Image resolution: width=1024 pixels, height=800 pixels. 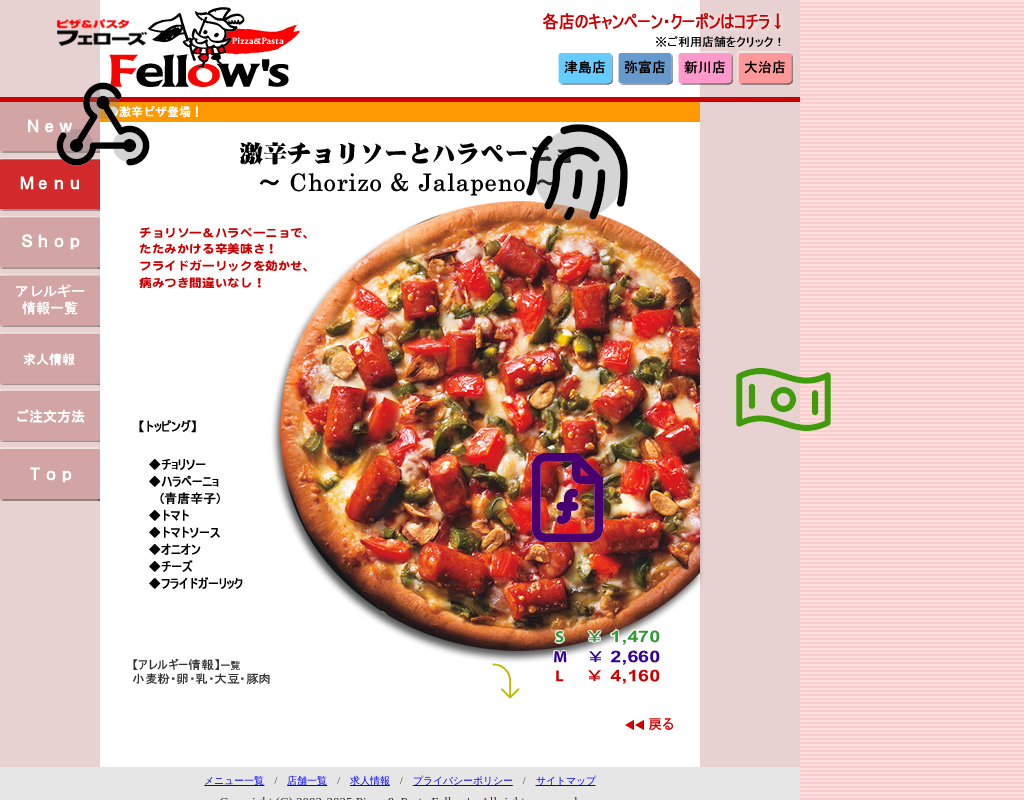 I want to click on view or open a function file, so click(x=567, y=497).